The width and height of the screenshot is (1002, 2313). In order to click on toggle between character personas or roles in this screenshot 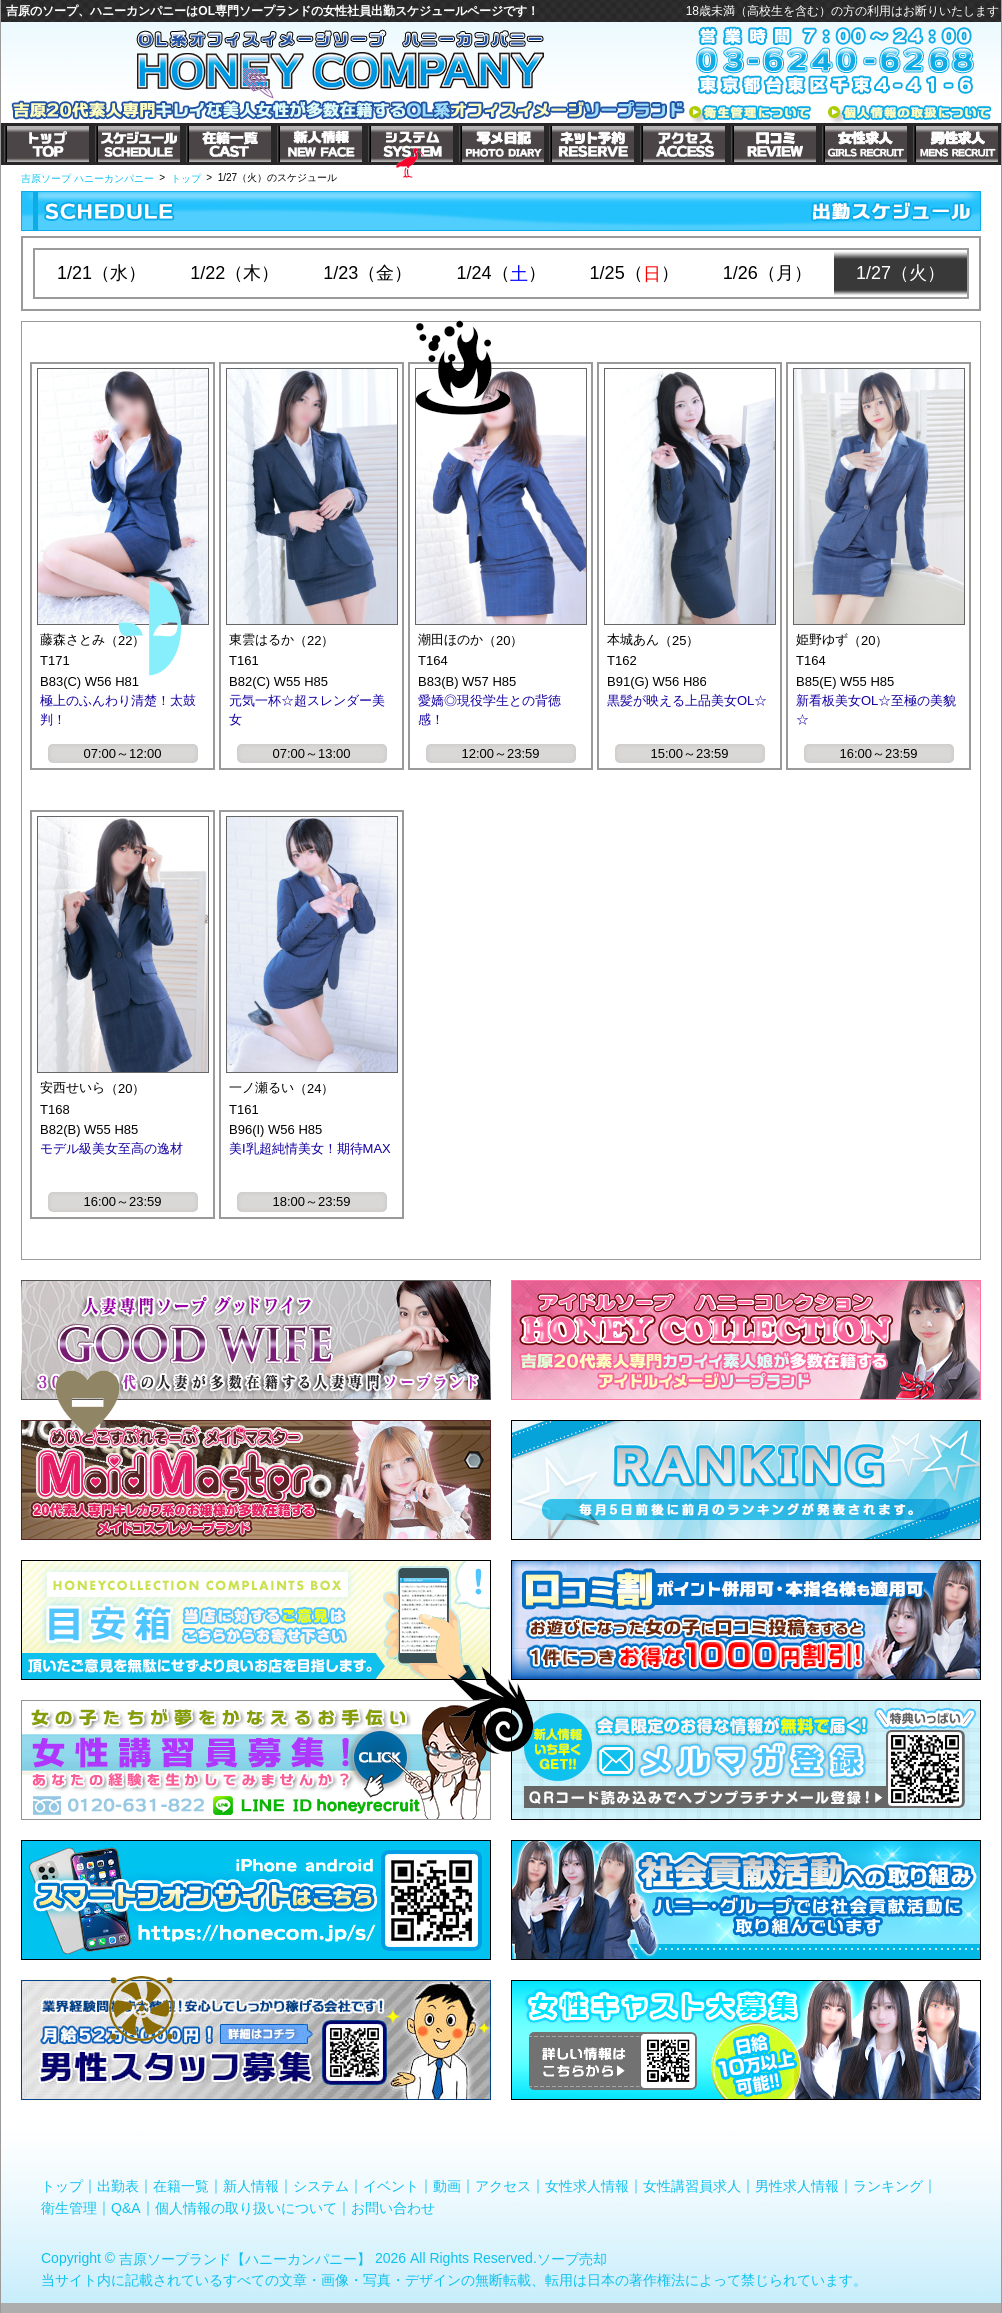, I will do `click(145, 628)`.